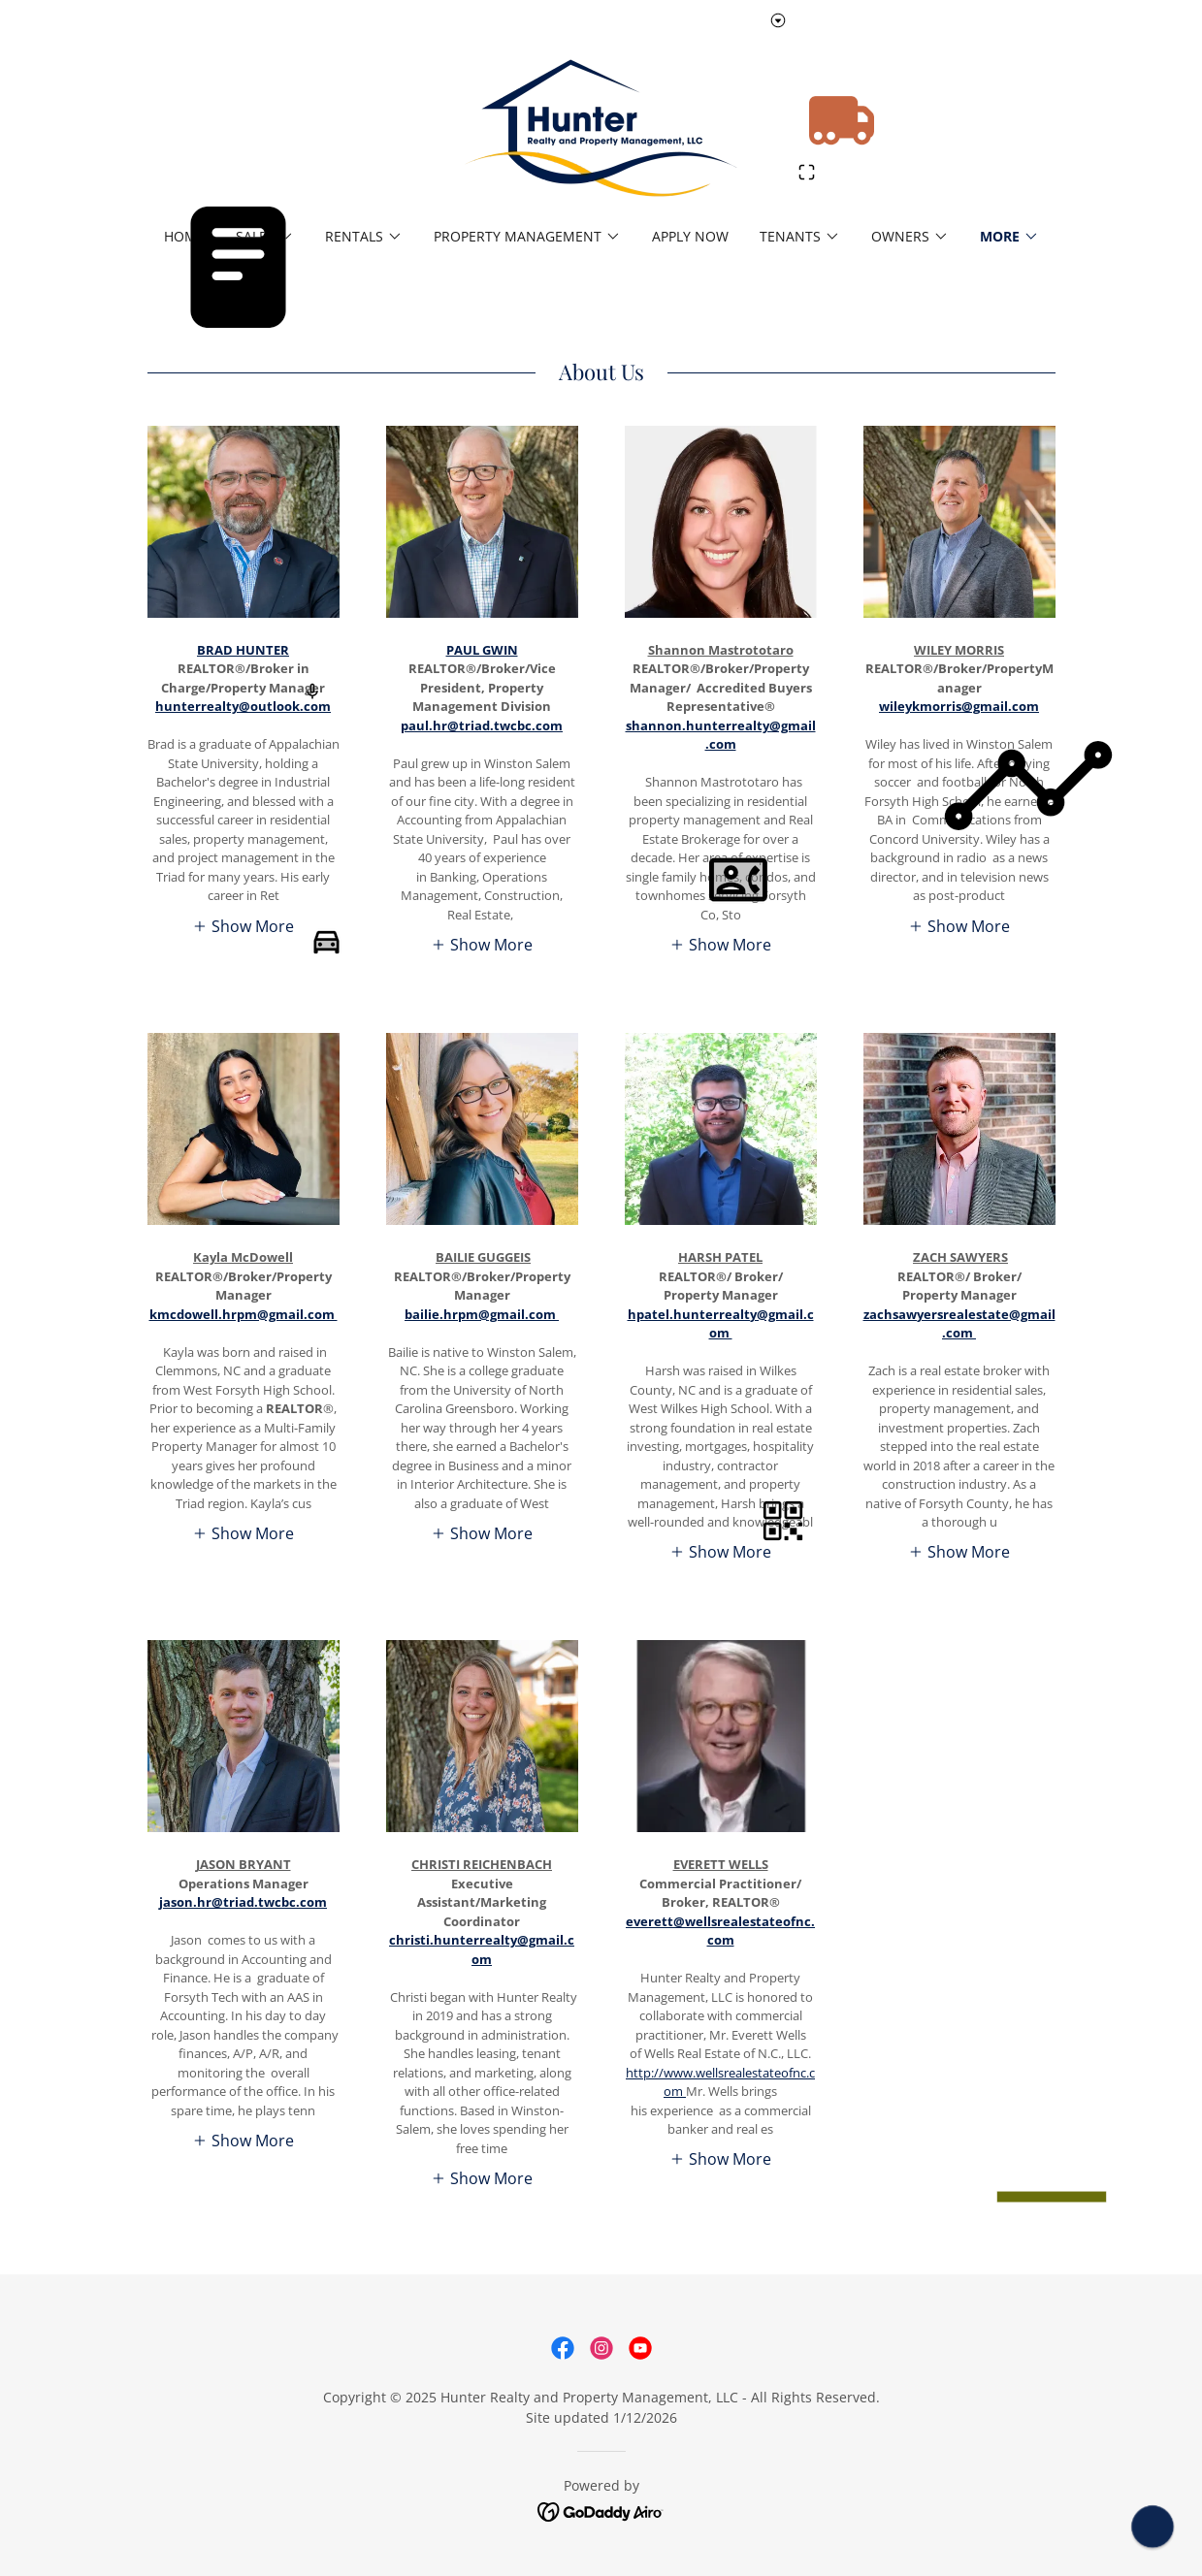 Image resolution: width=1202 pixels, height=2576 pixels. What do you see at coordinates (806, 172) in the screenshot?
I see `scan a QR code or barcode` at bounding box center [806, 172].